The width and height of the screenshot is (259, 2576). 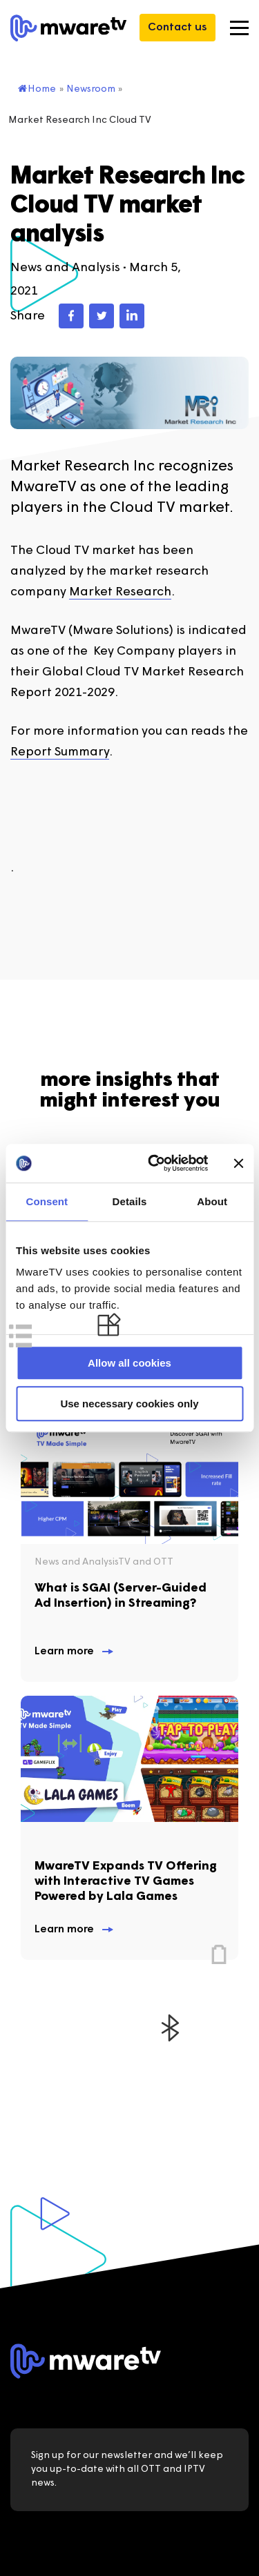 What do you see at coordinates (109, 1325) in the screenshot?
I see `install new software or application` at bounding box center [109, 1325].